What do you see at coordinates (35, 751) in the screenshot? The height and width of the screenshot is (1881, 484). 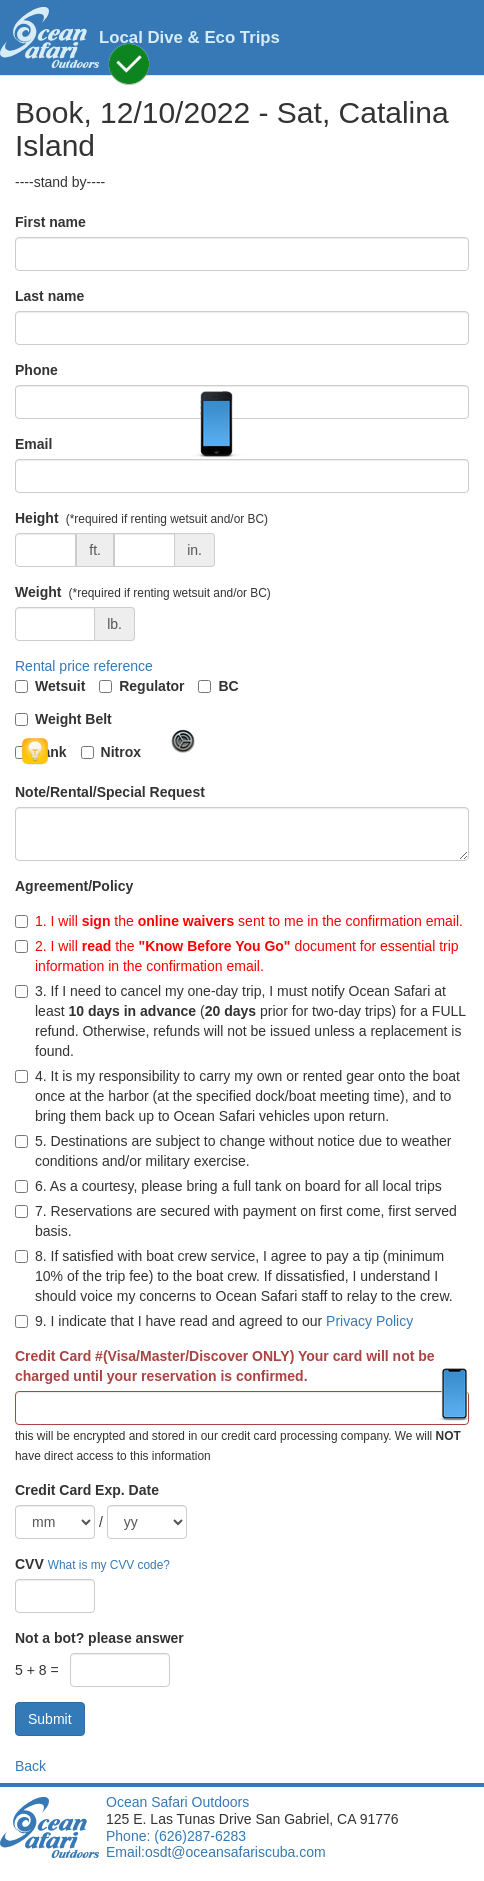 I see `open the Tips app for helpful hints and tutorials` at bounding box center [35, 751].